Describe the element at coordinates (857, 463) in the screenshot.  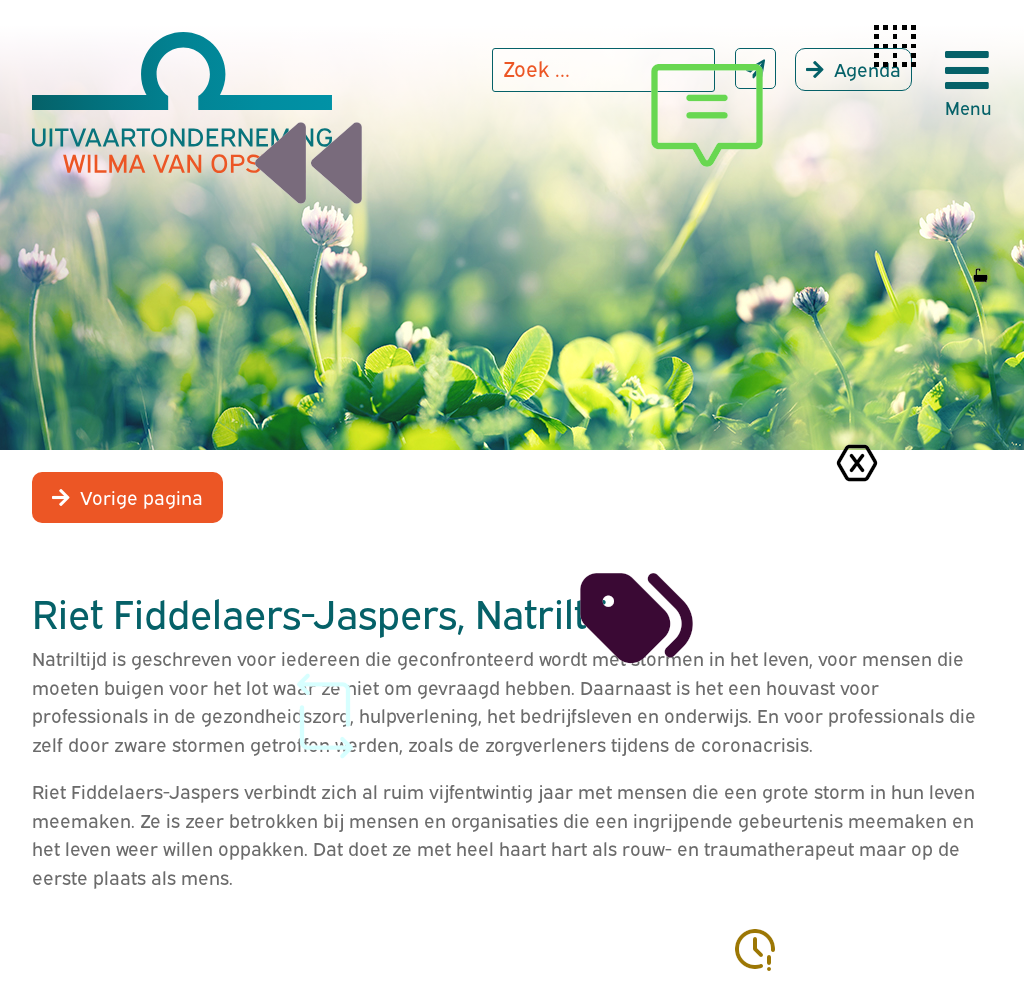
I see `xamarin development platform logo` at that location.